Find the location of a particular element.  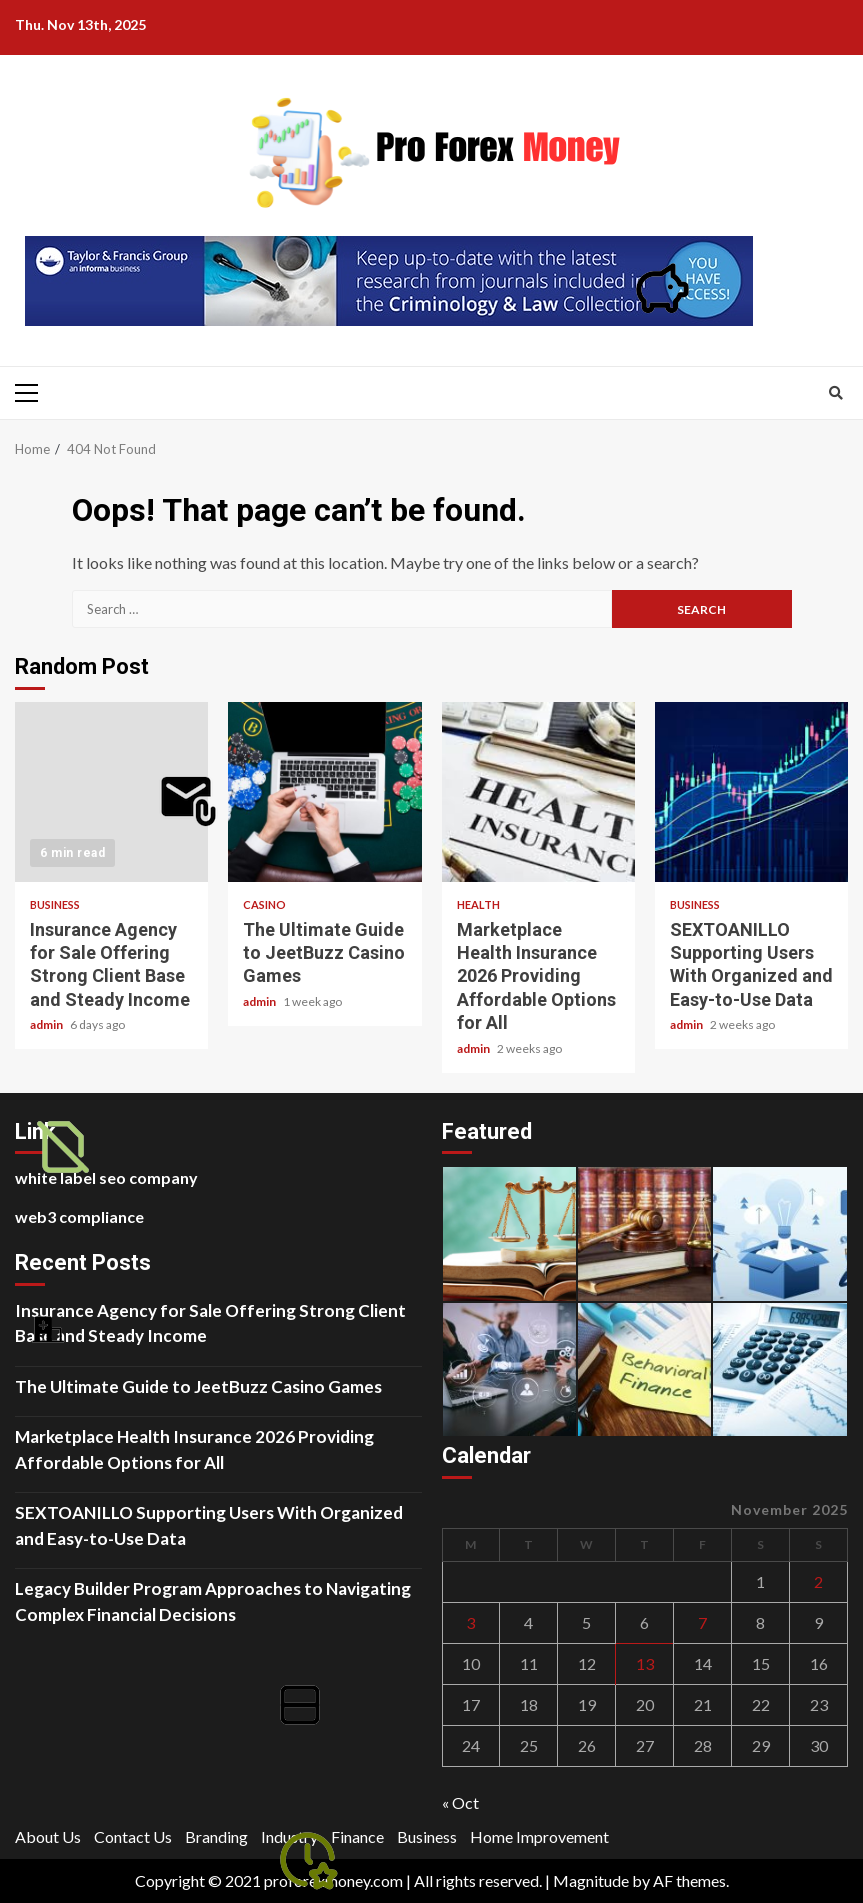

access savings or piggy bank feature is located at coordinates (662, 289).